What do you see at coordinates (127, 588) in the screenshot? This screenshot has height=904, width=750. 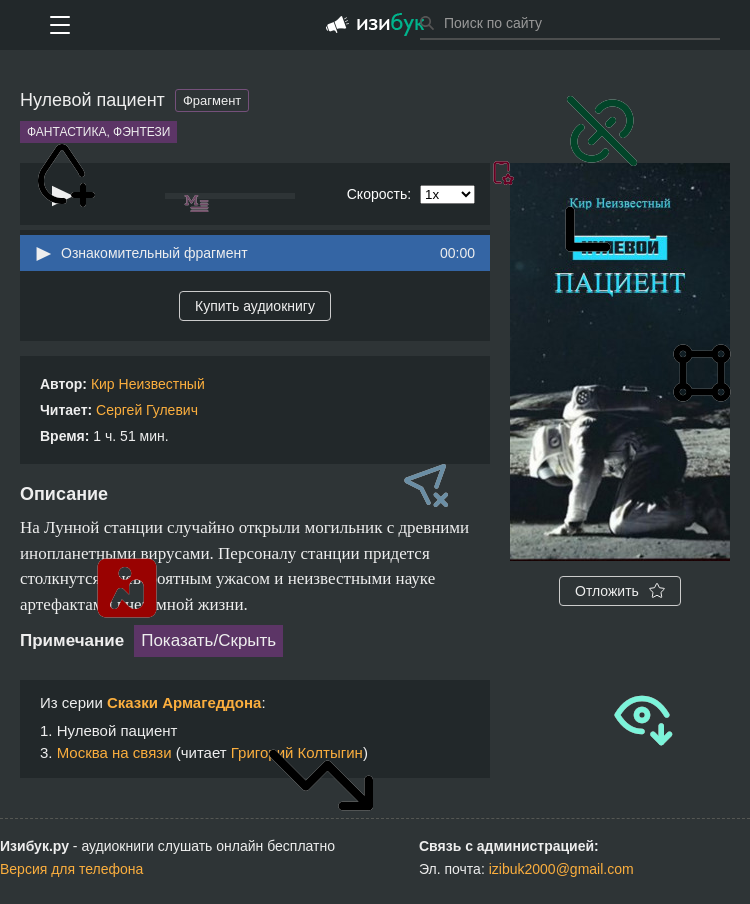 I see `indicates a confined space or restricted area` at bounding box center [127, 588].